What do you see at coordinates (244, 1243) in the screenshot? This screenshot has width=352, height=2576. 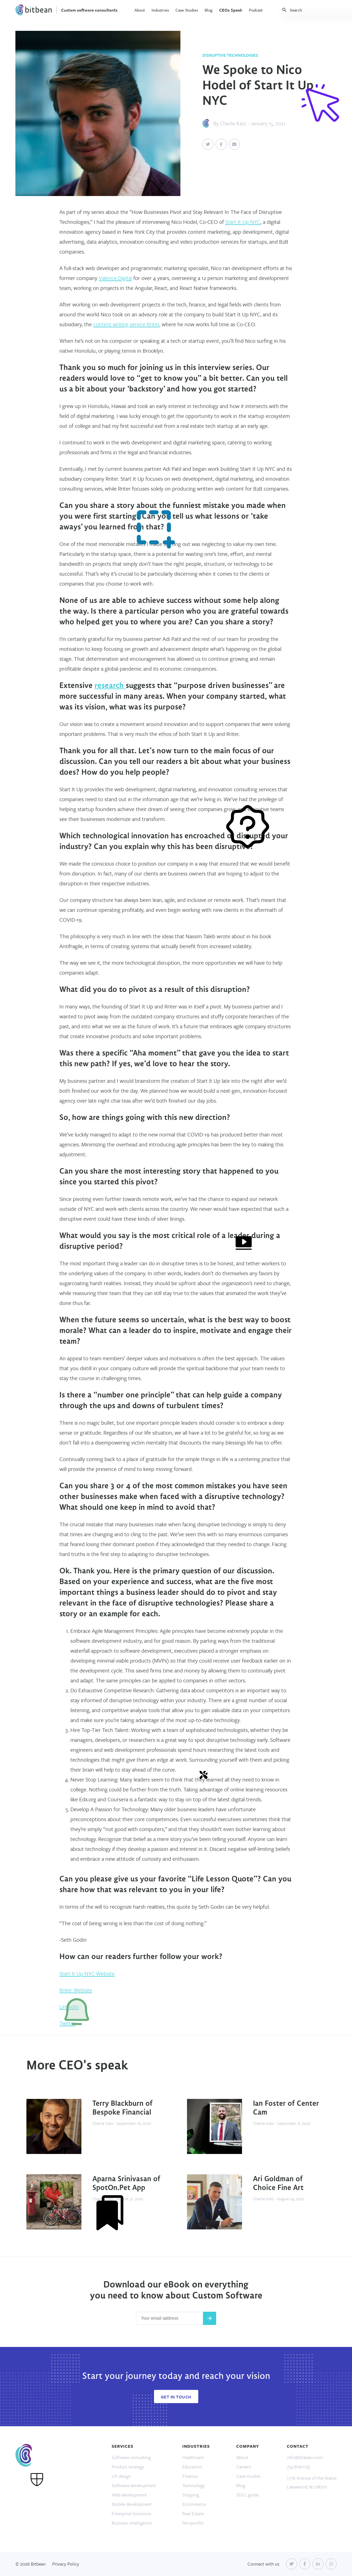 I see `play a video` at bounding box center [244, 1243].